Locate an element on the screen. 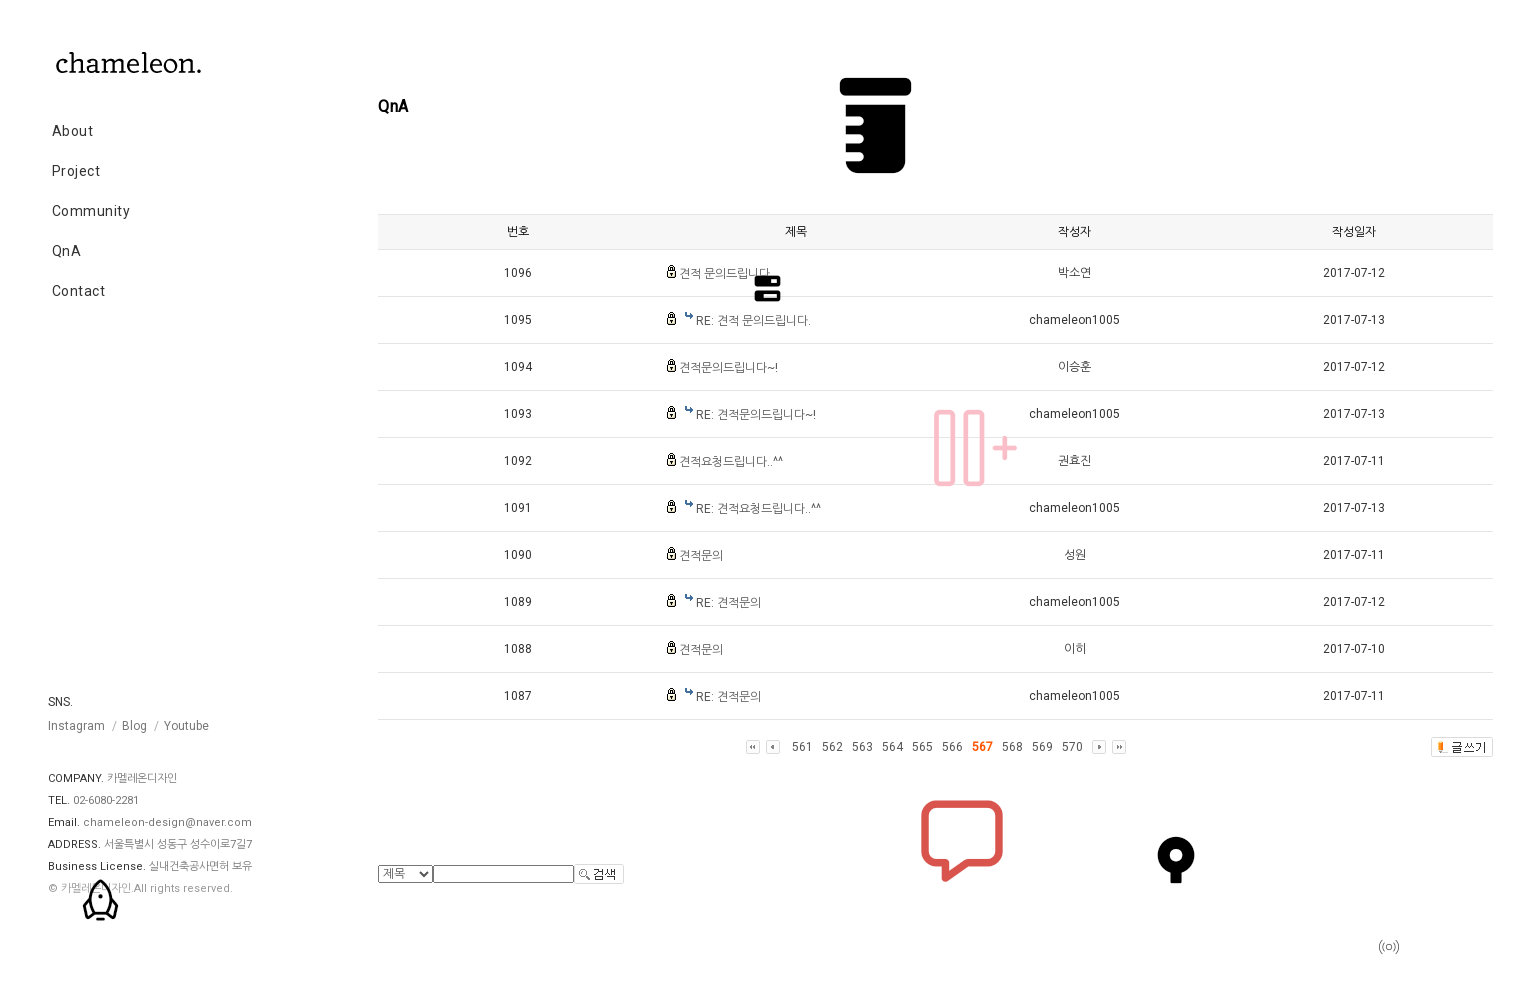 This screenshot has width=1513, height=984. launch or deploy an application is located at coordinates (100, 901).